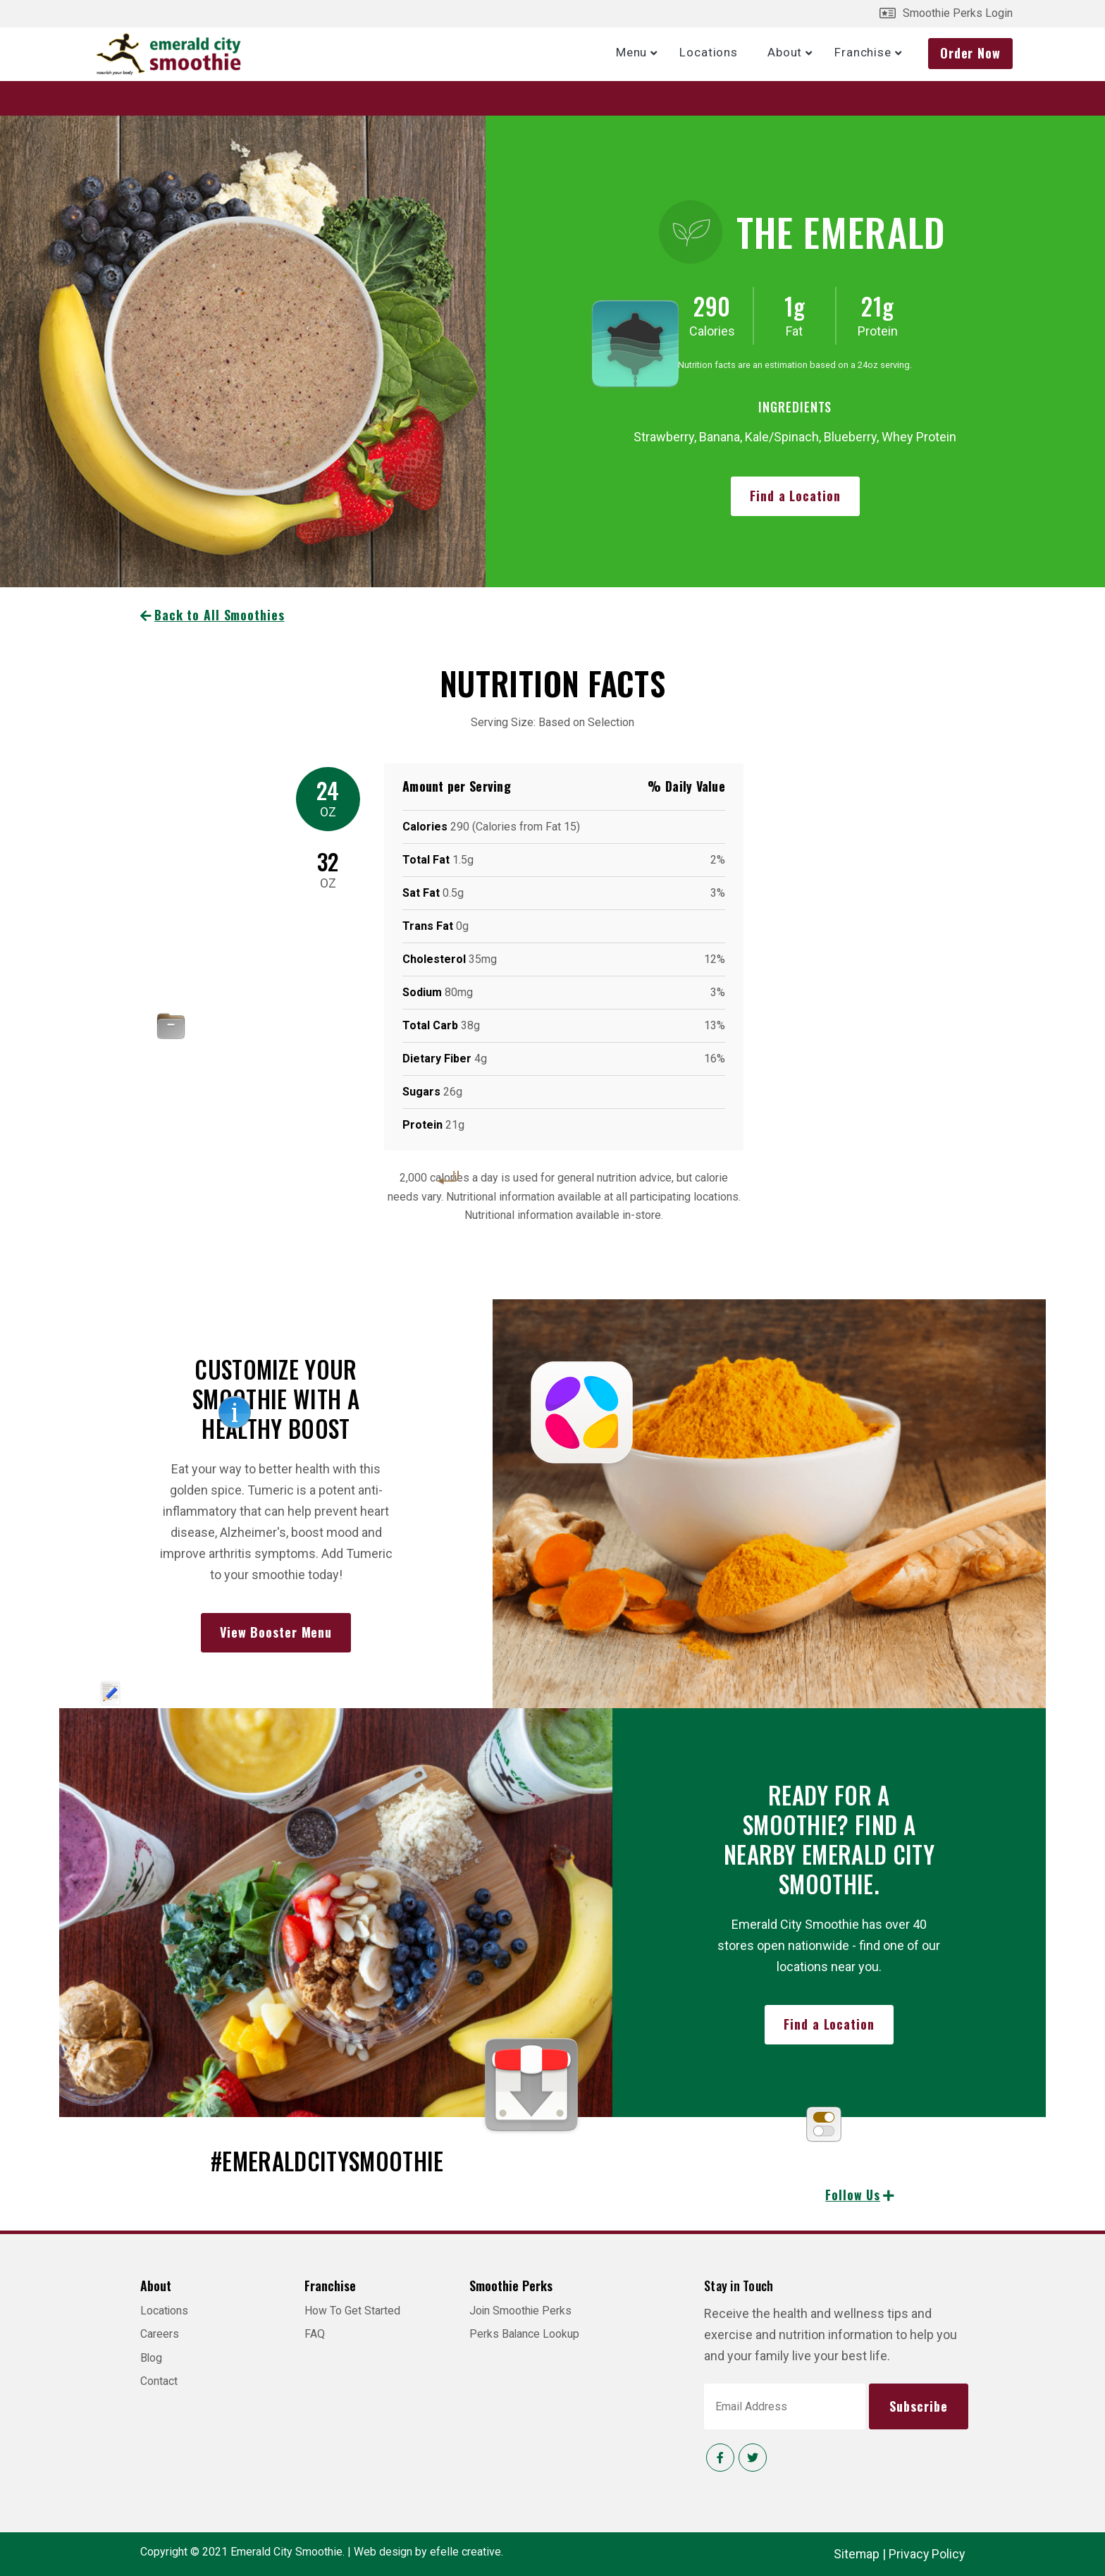 The height and width of the screenshot is (2576, 1105). I want to click on open transmission torrent client, so click(531, 2085).